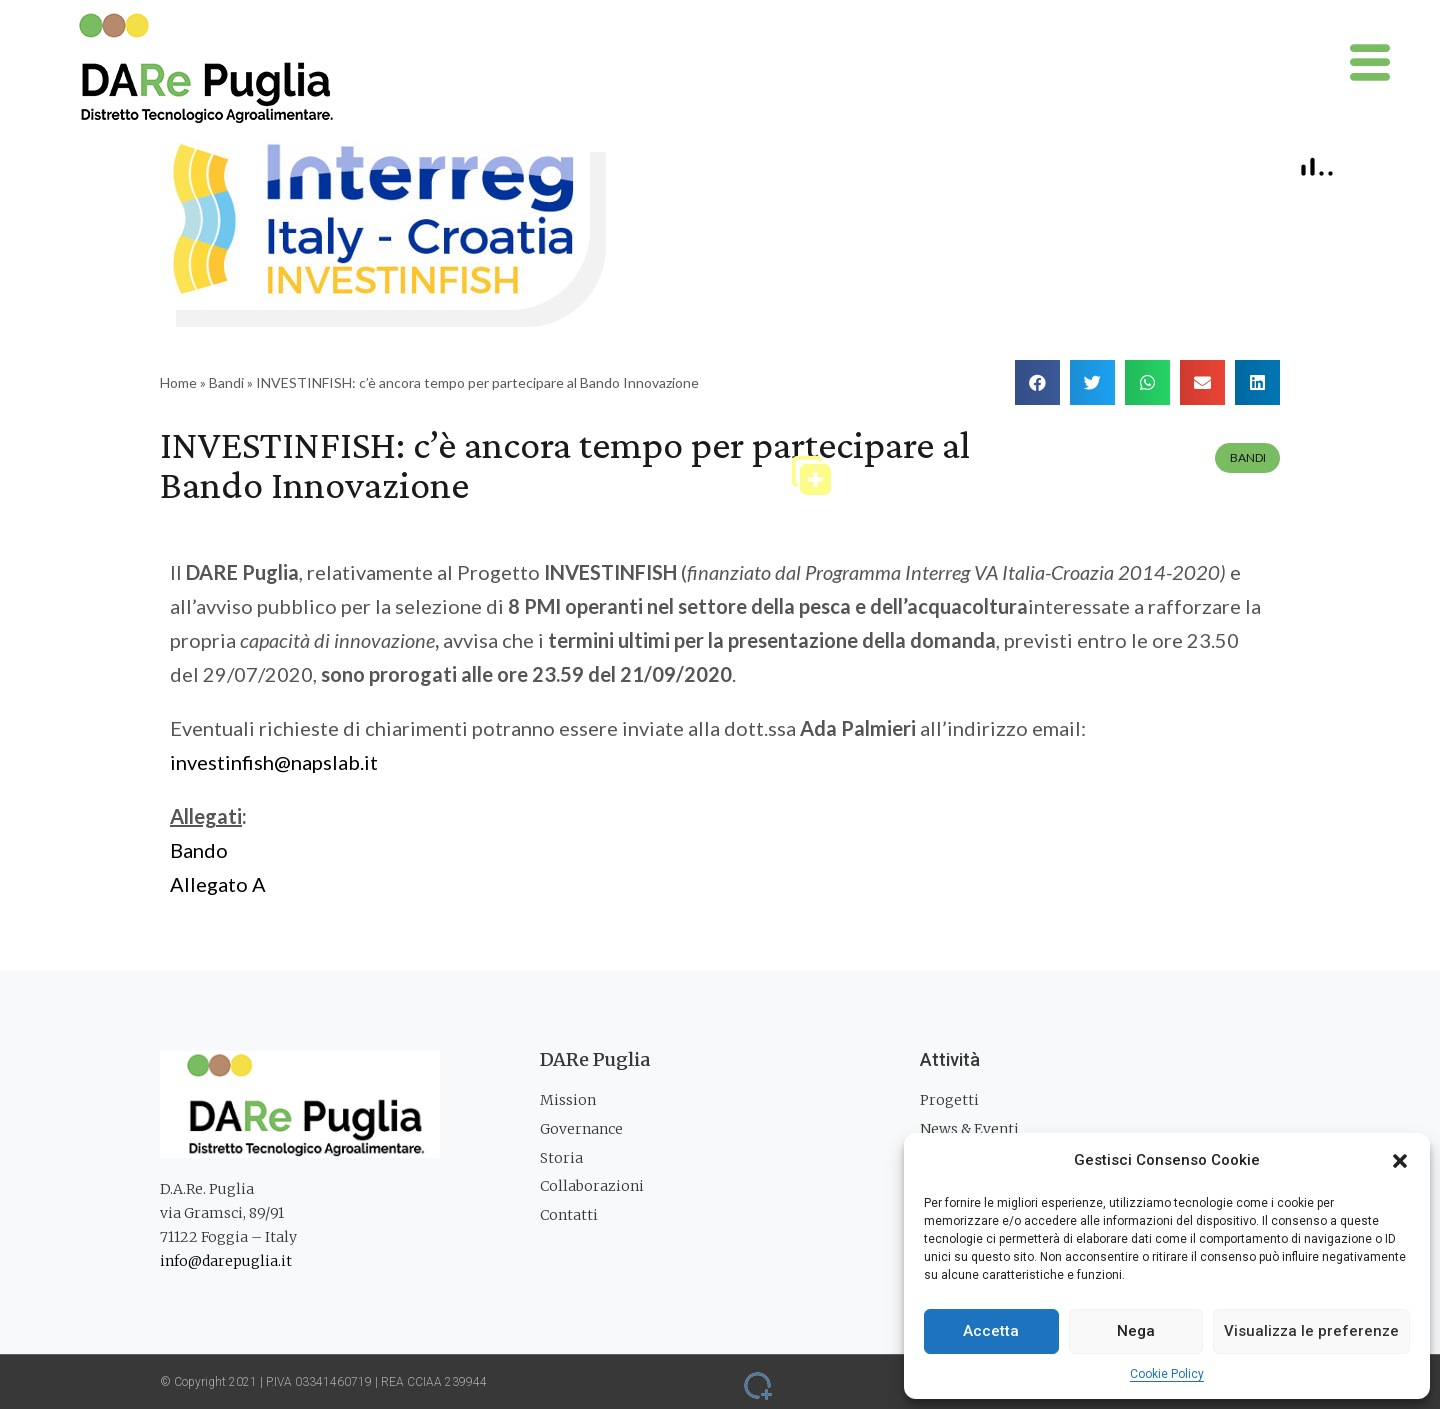 This screenshot has width=1440, height=1409. Describe the element at coordinates (1317, 160) in the screenshot. I see `indicates moderate signal strength` at that location.